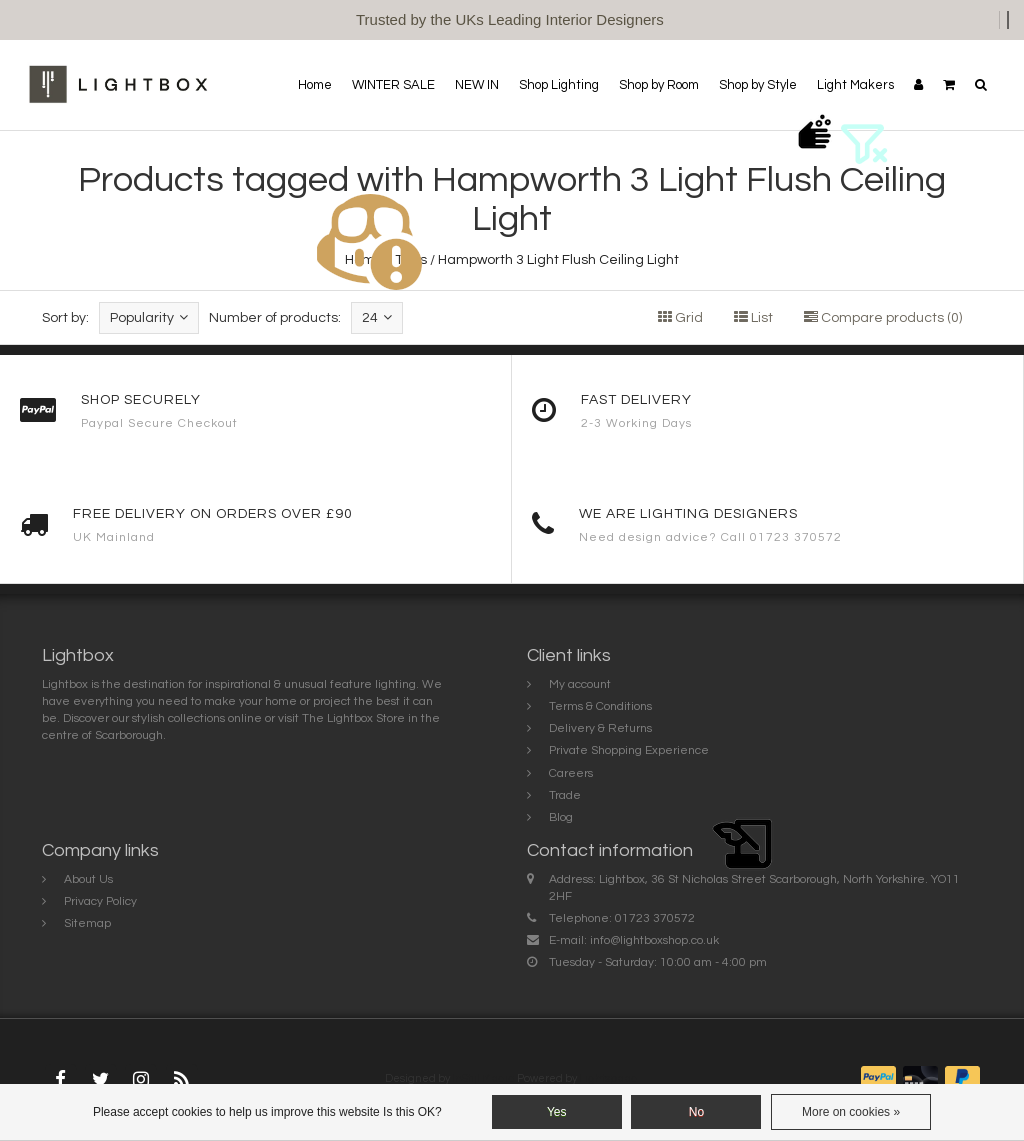 The image size is (1024, 1141). What do you see at coordinates (744, 844) in the screenshot?
I see `view document history or revisions` at bounding box center [744, 844].